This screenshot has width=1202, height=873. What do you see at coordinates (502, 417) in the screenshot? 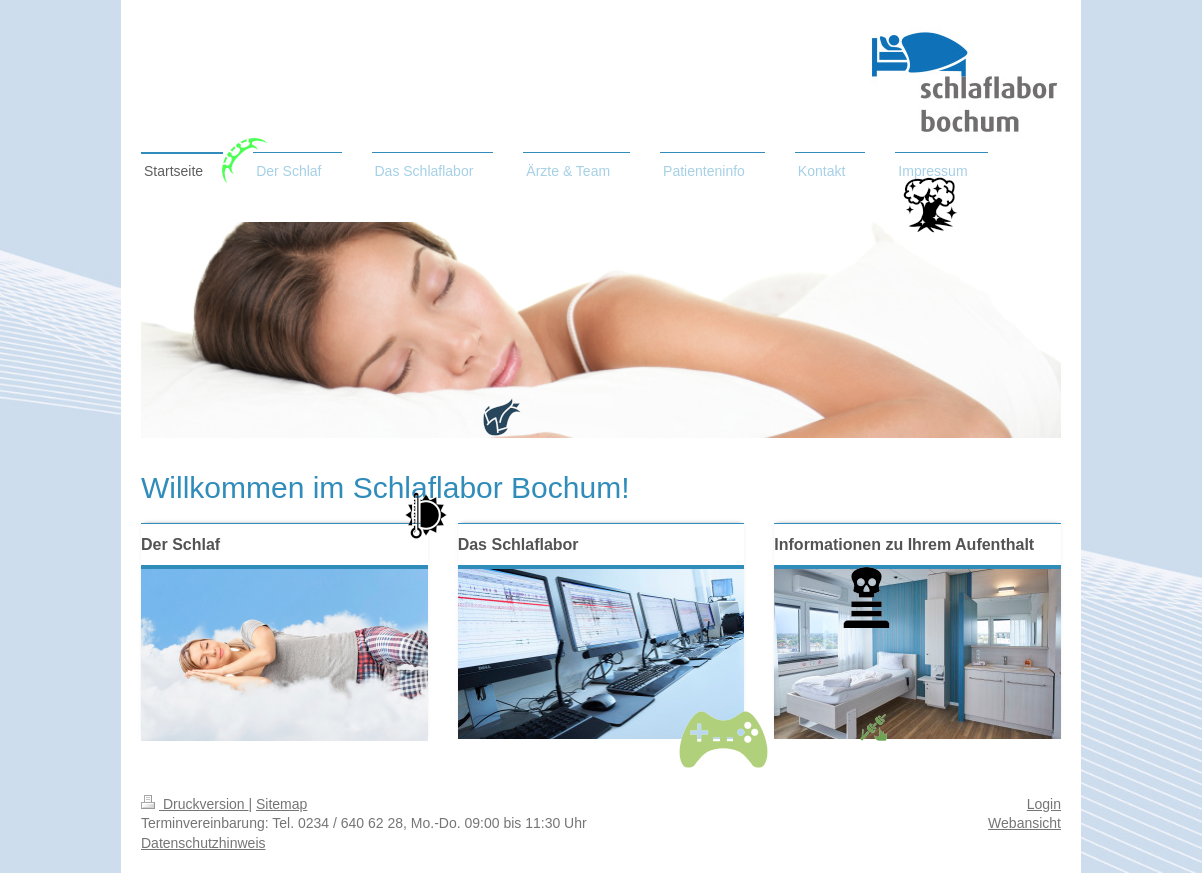
I see `indicates a new sprout or growth stage in a farming game` at bounding box center [502, 417].